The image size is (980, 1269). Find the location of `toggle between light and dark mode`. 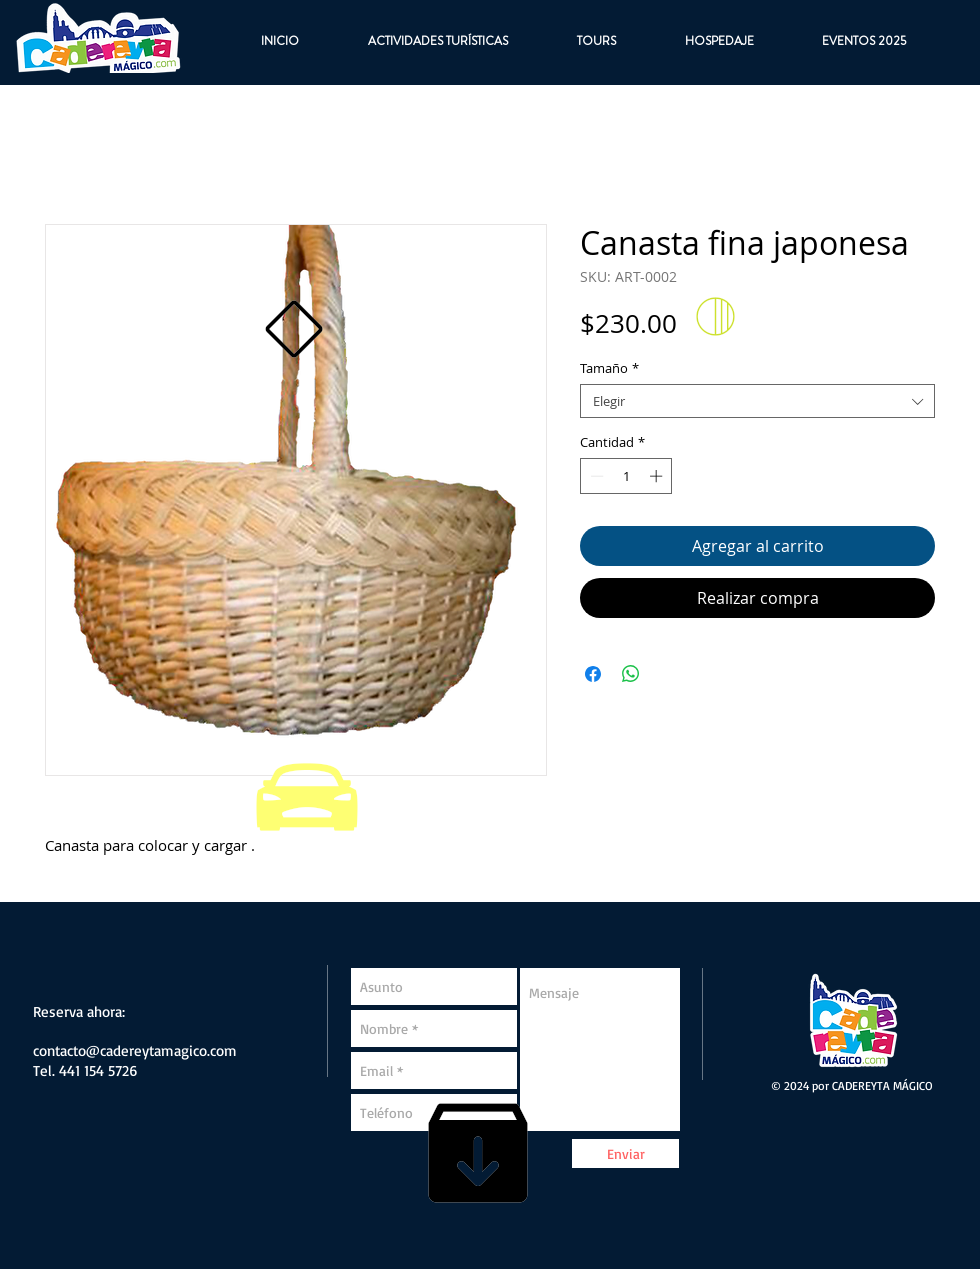

toggle between light and dark mode is located at coordinates (715, 316).